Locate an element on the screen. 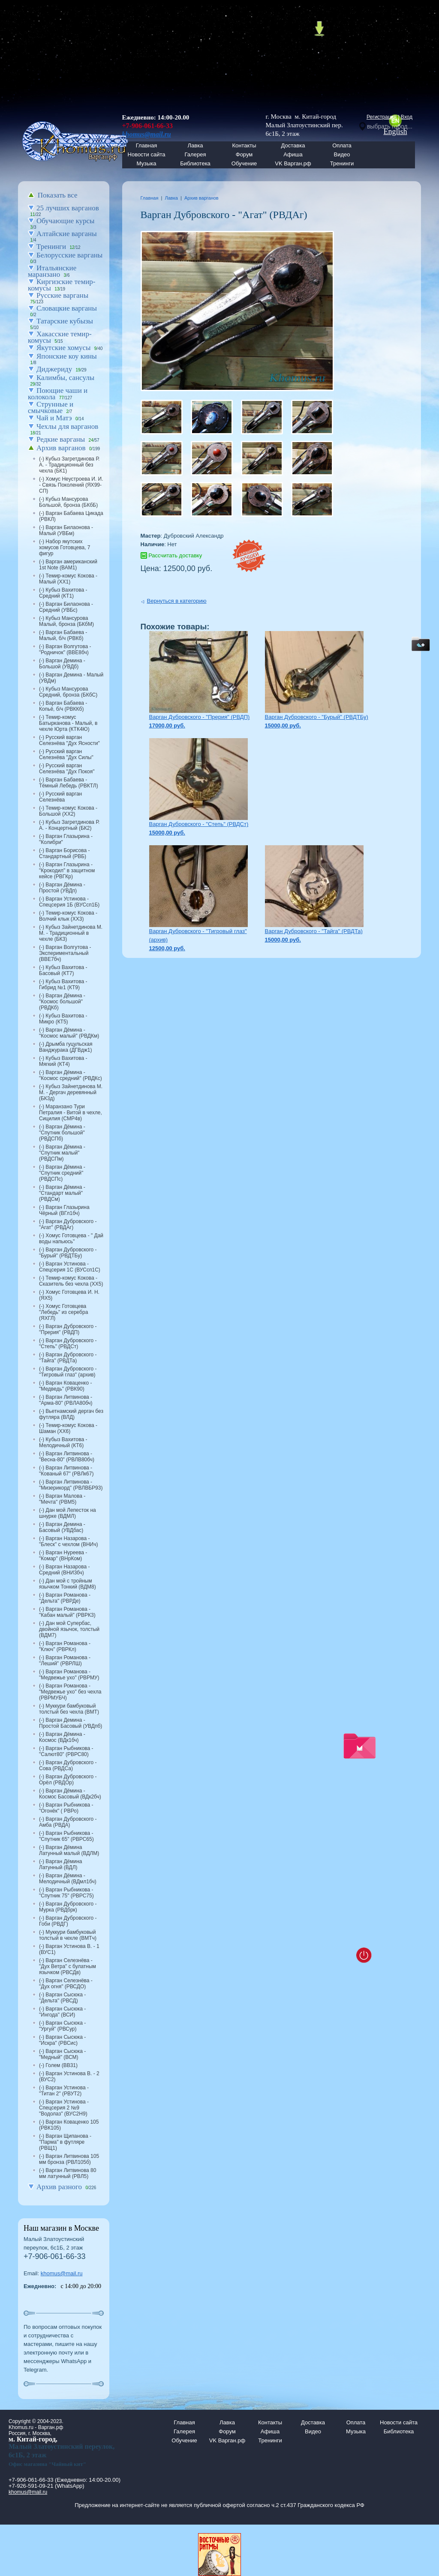 This screenshot has height=2576, width=439. shut down or power off the system is located at coordinates (364, 1955).